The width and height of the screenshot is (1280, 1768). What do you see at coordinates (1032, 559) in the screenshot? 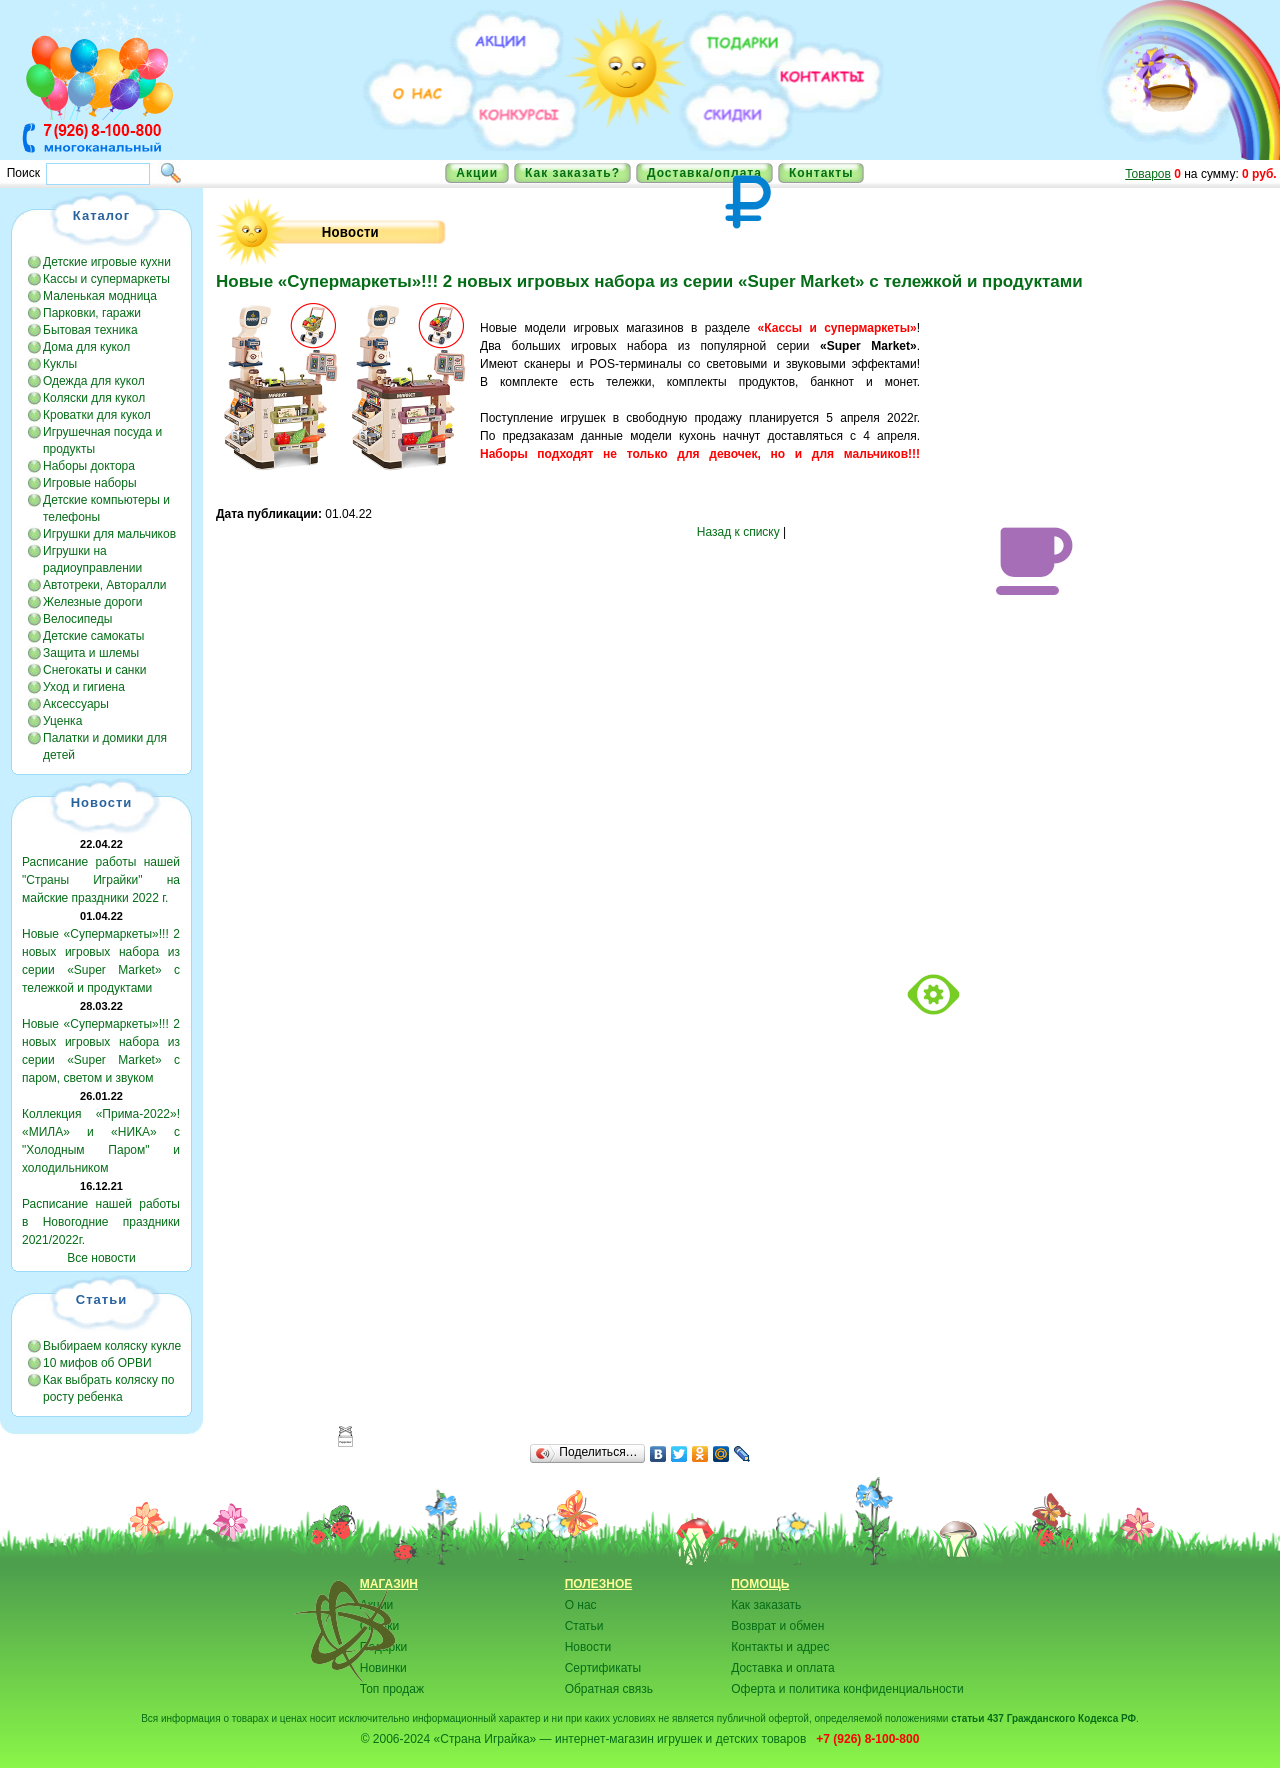
I see `find nearby coffee shops or cafés` at bounding box center [1032, 559].